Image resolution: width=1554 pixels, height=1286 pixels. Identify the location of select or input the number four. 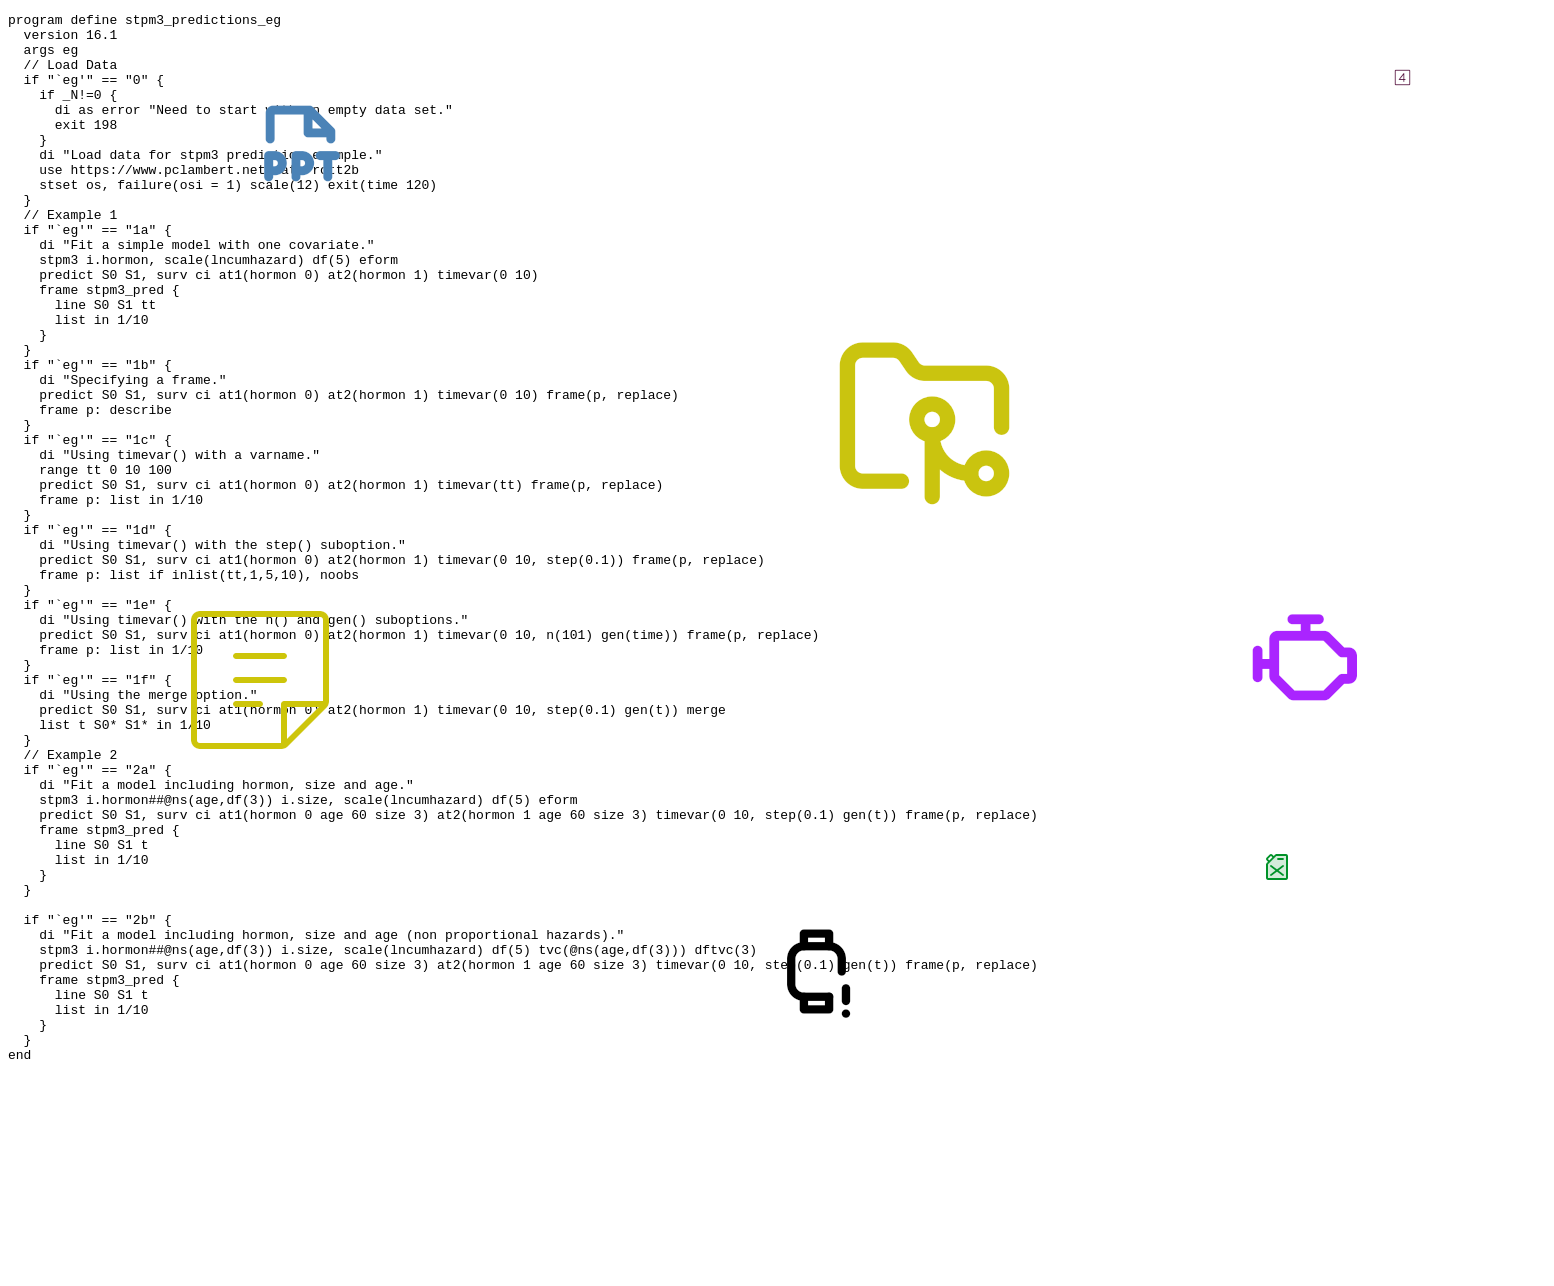
(1402, 77).